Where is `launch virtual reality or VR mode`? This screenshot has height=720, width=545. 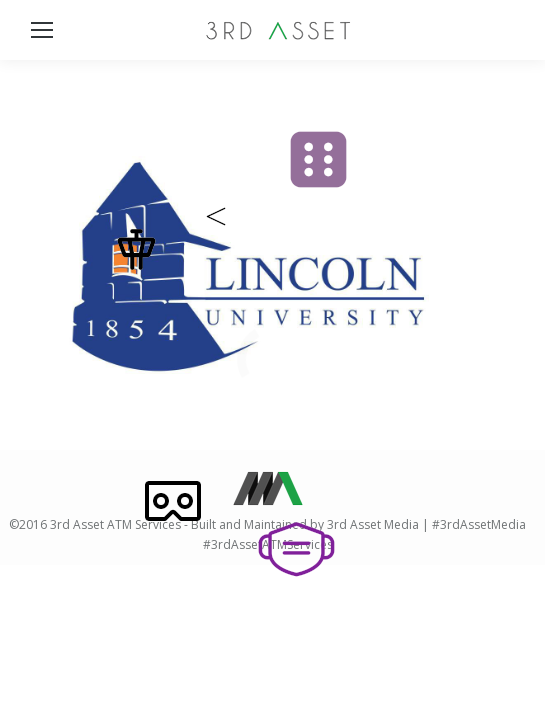 launch virtual reality or VR mode is located at coordinates (173, 501).